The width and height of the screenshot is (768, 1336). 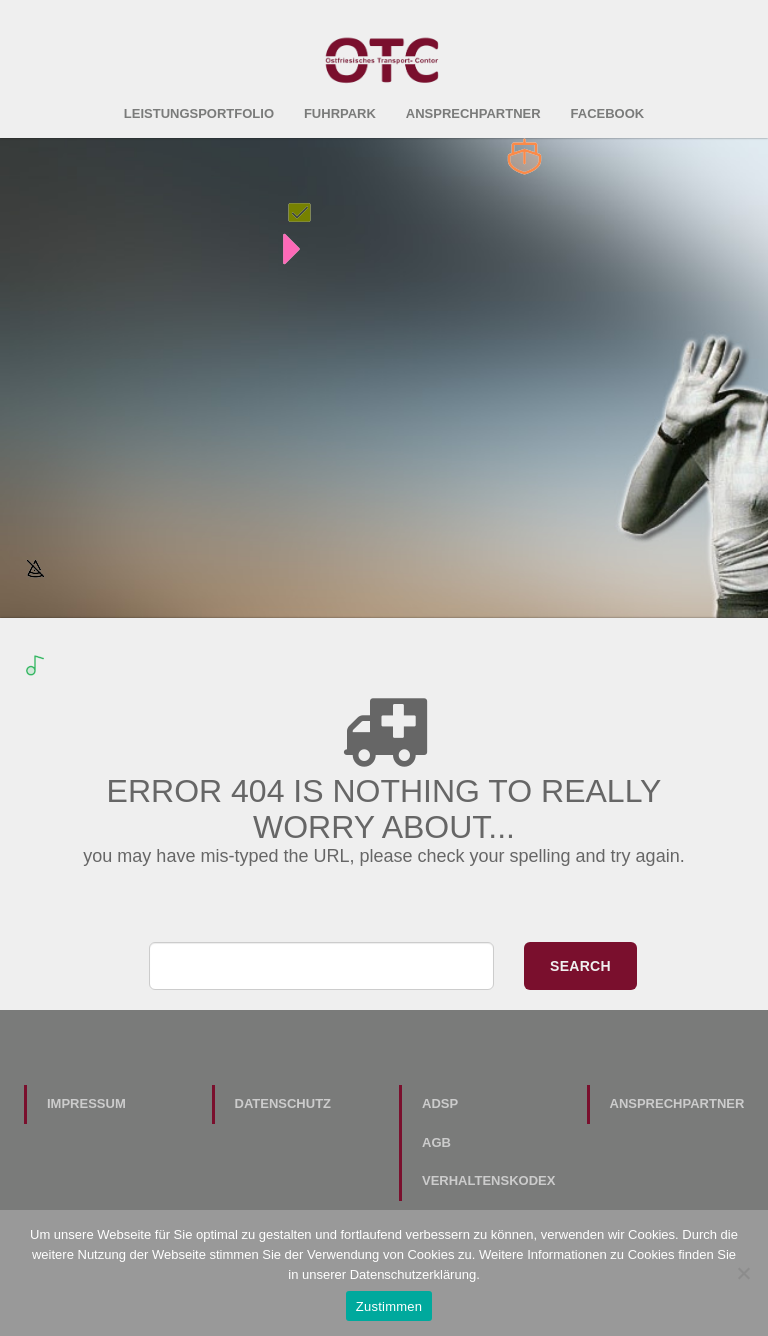 I want to click on access music or audio player, so click(x=35, y=665).